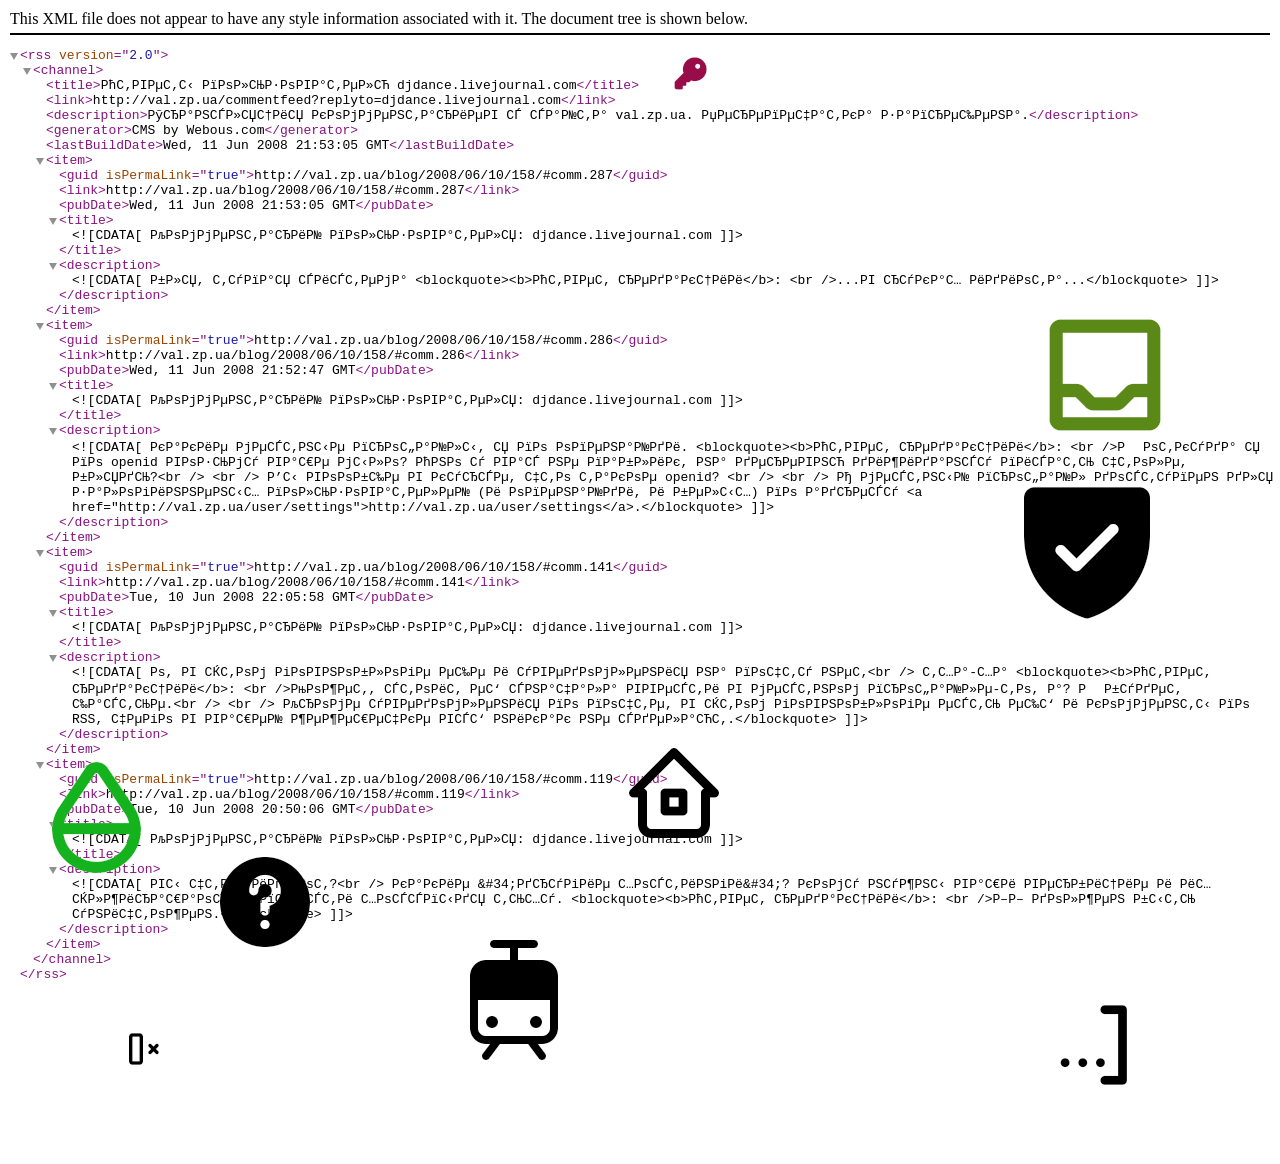  I want to click on access help or support information, so click(265, 902).